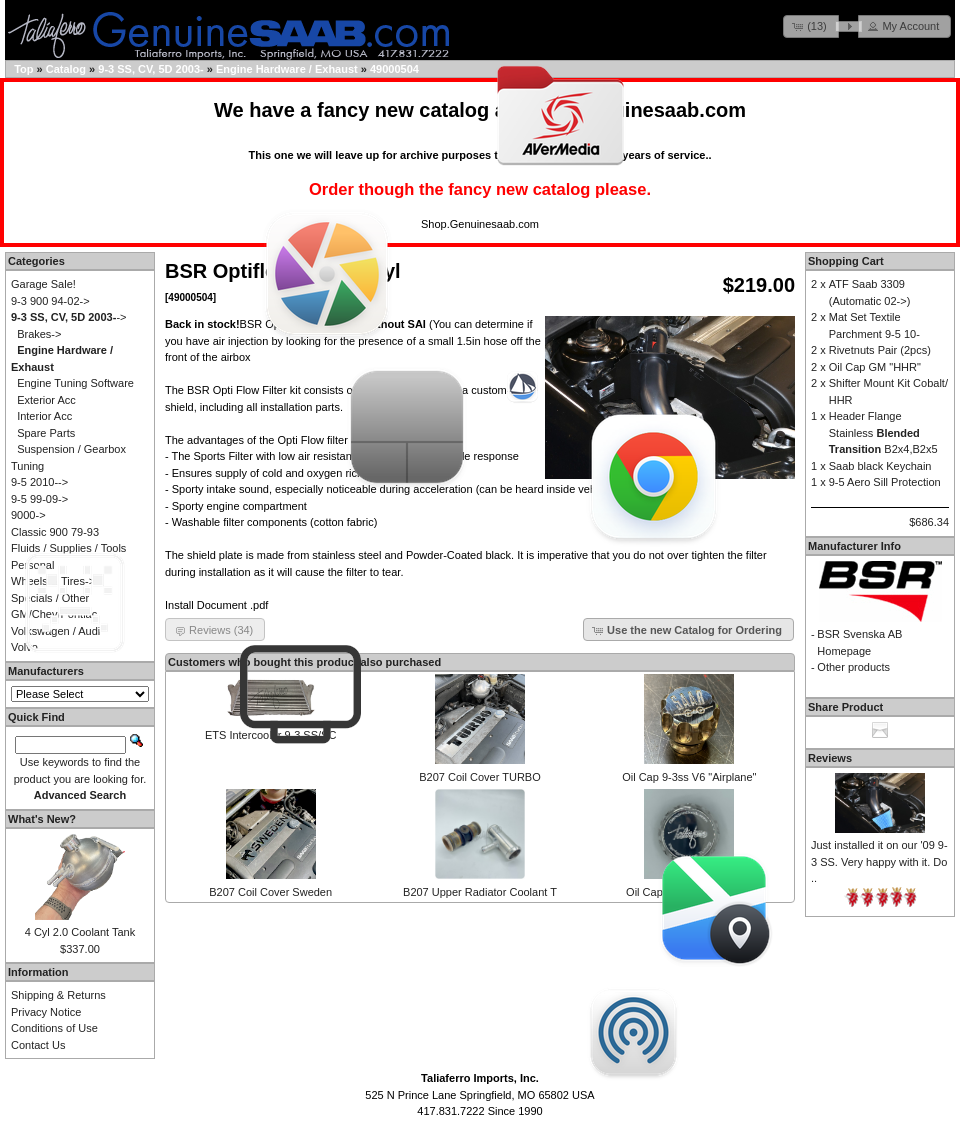 Image resolution: width=960 pixels, height=1147 pixels. What do you see at coordinates (300, 690) in the screenshot?
I see `open tv or display settings` at bounding box center [300, 690].